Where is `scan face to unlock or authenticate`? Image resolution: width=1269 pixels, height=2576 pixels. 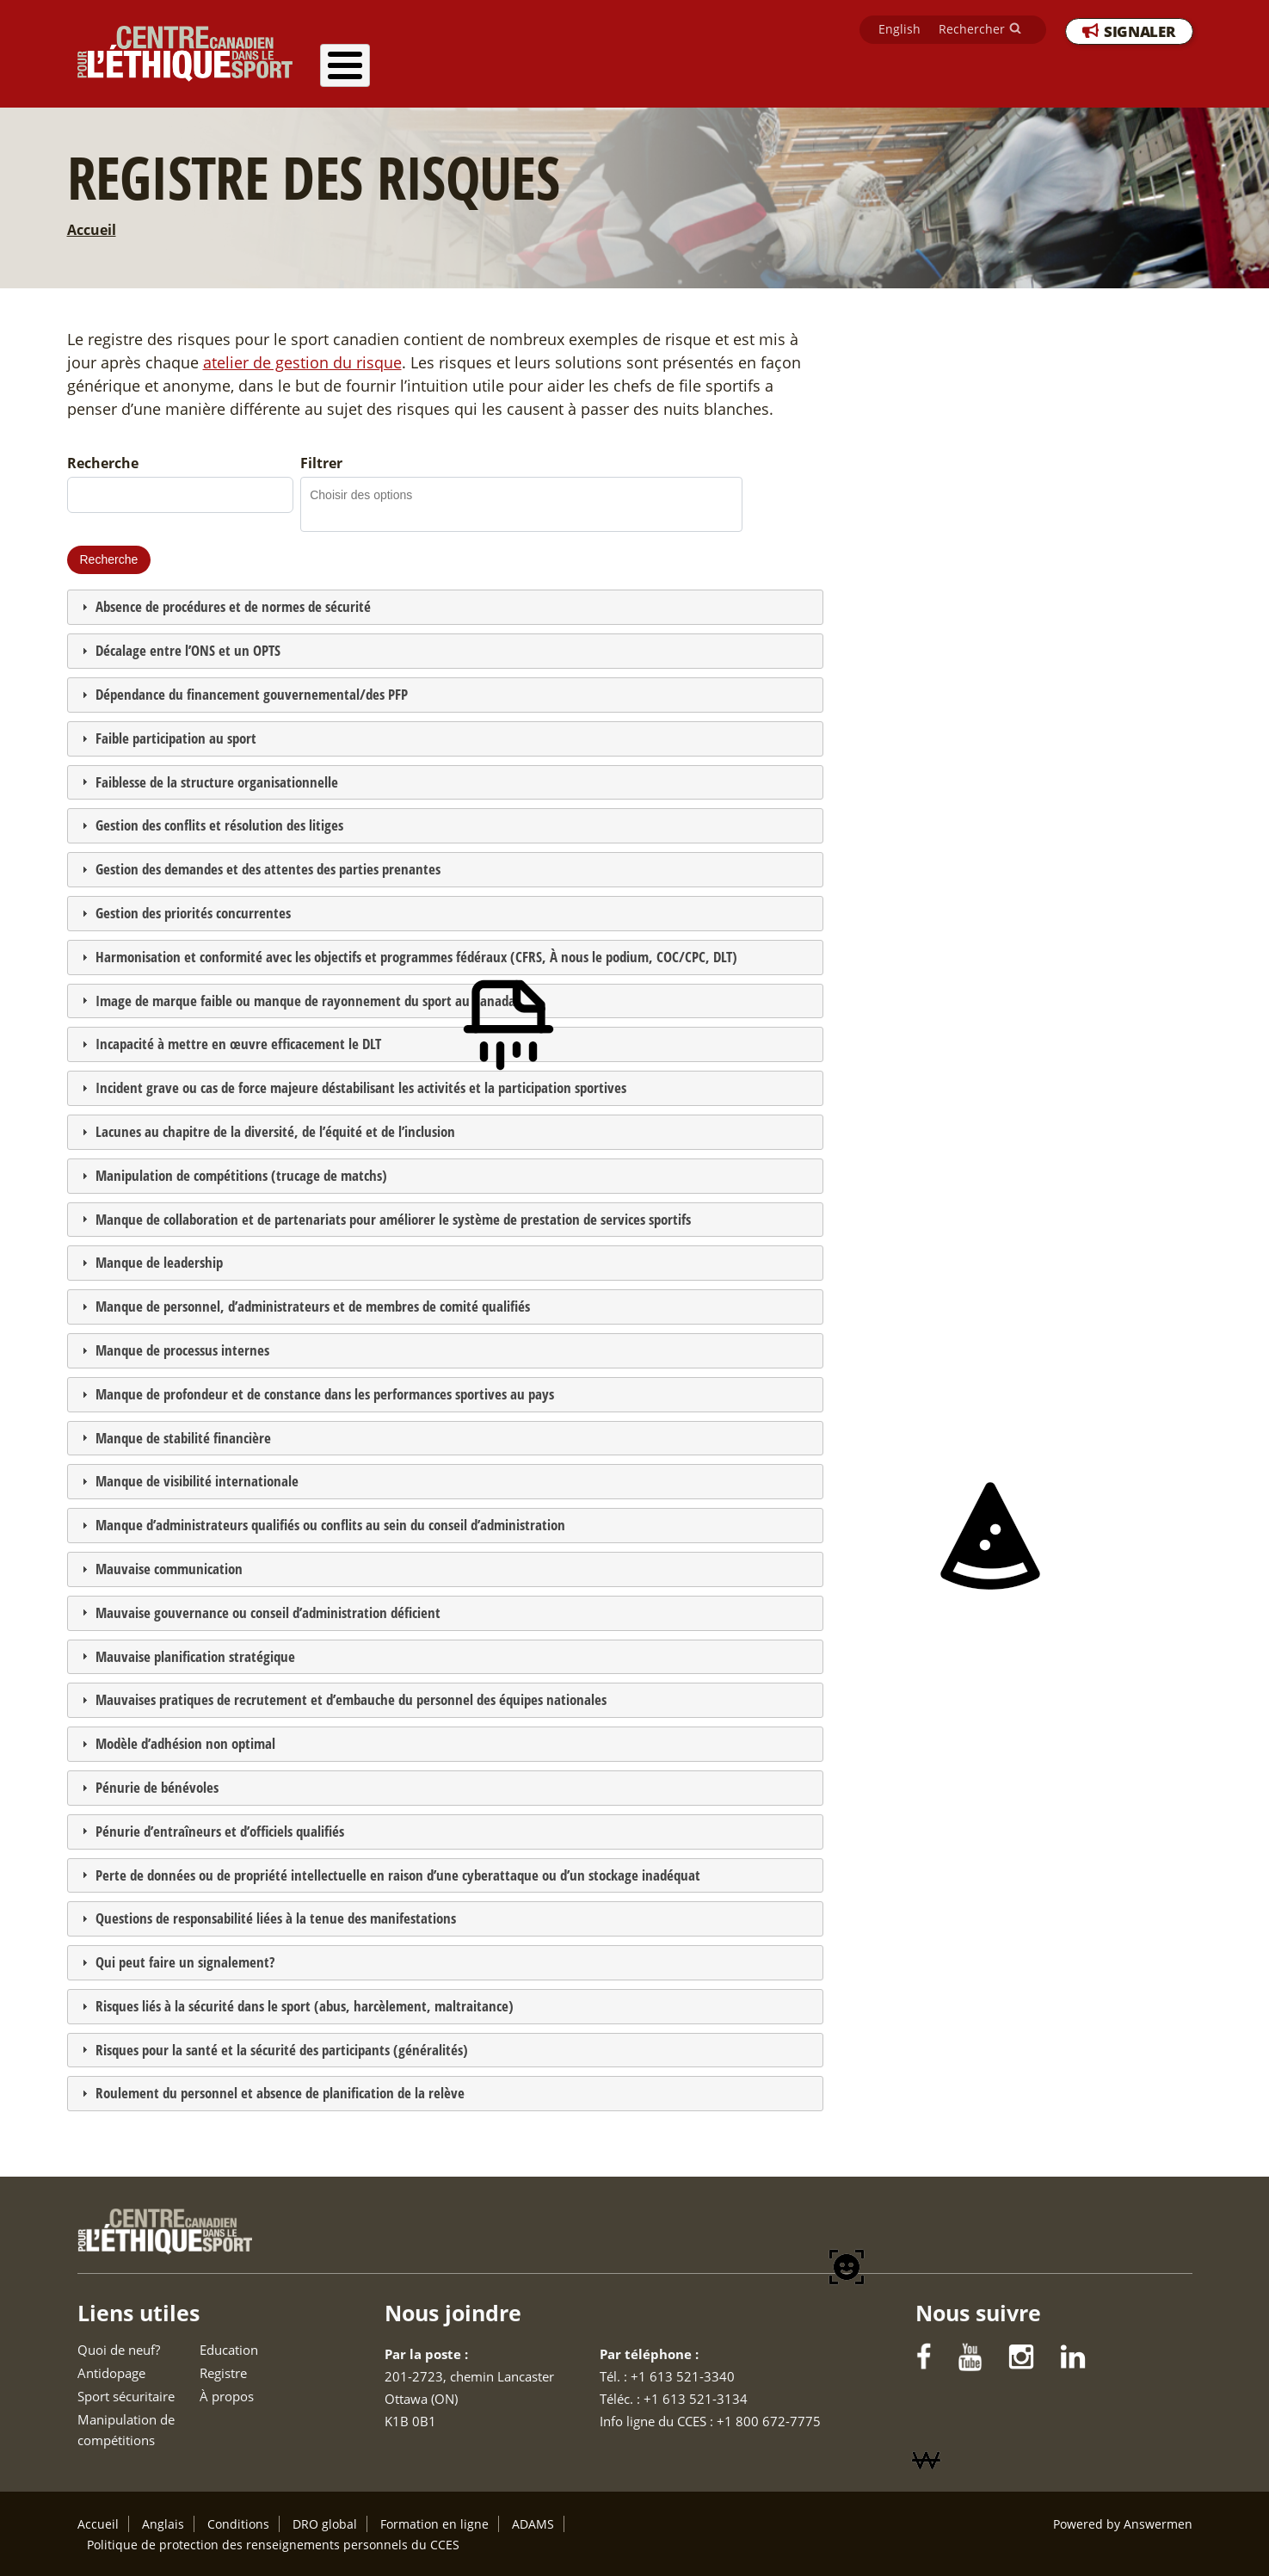
scan face to unlock or authenticate is located at coordinates (847, 2267).